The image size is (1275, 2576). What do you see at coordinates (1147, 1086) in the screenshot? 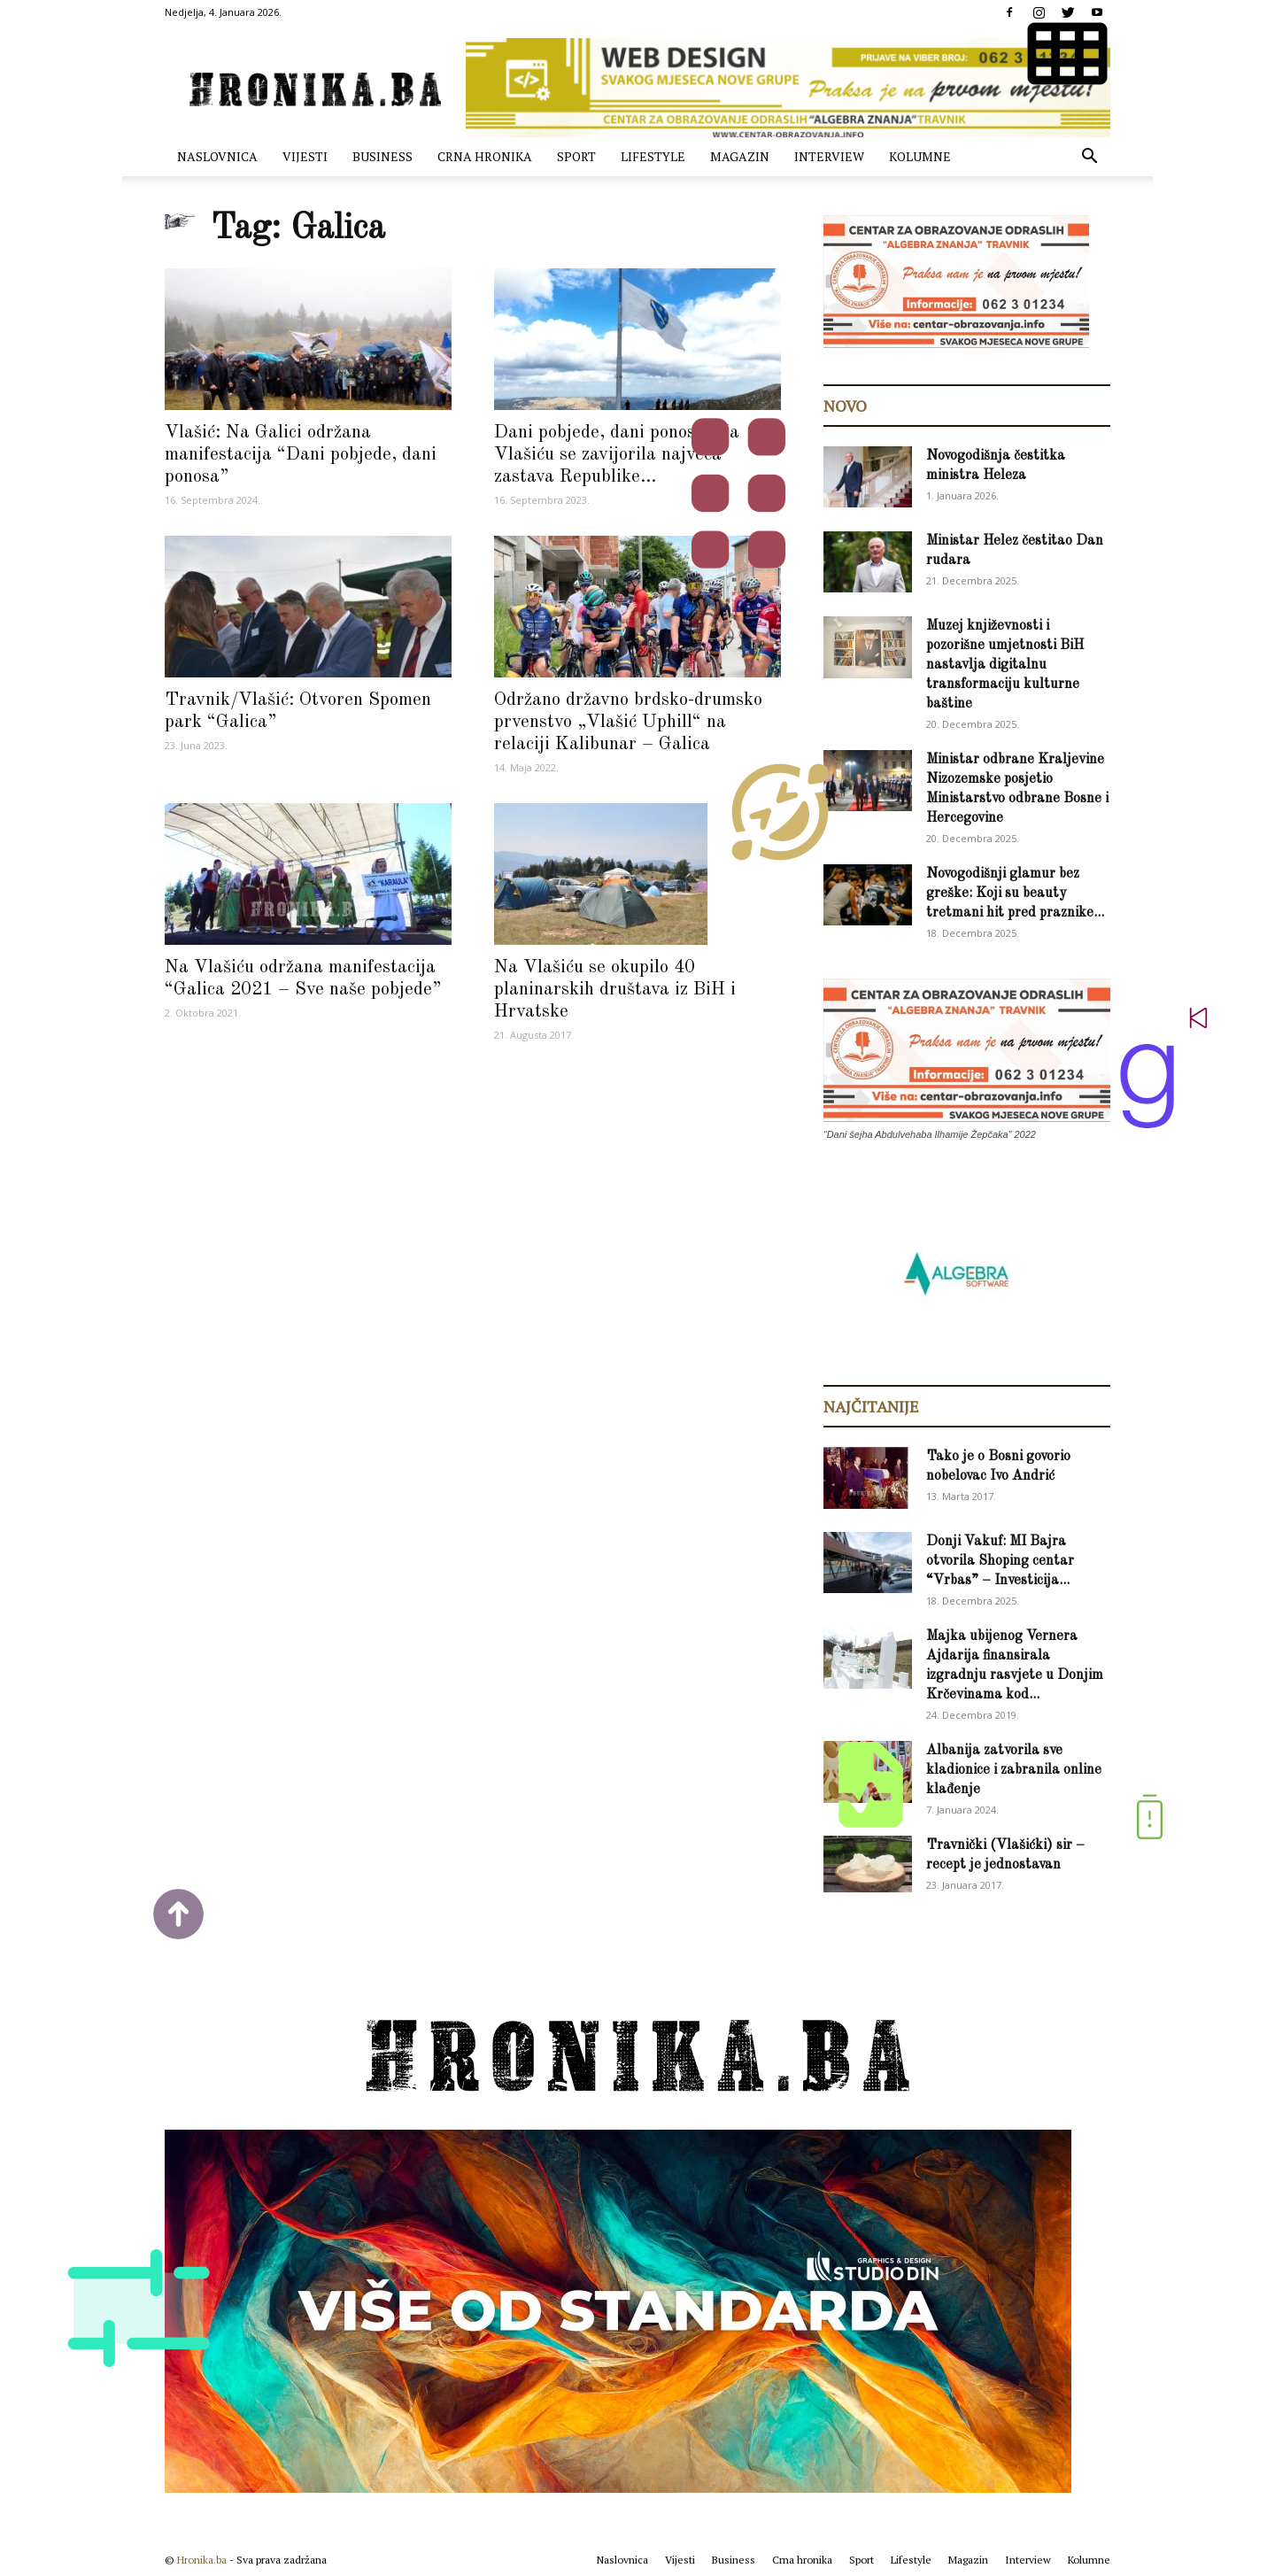
I see `link to Goodreads profile` at bounding box center [1147, 1086].